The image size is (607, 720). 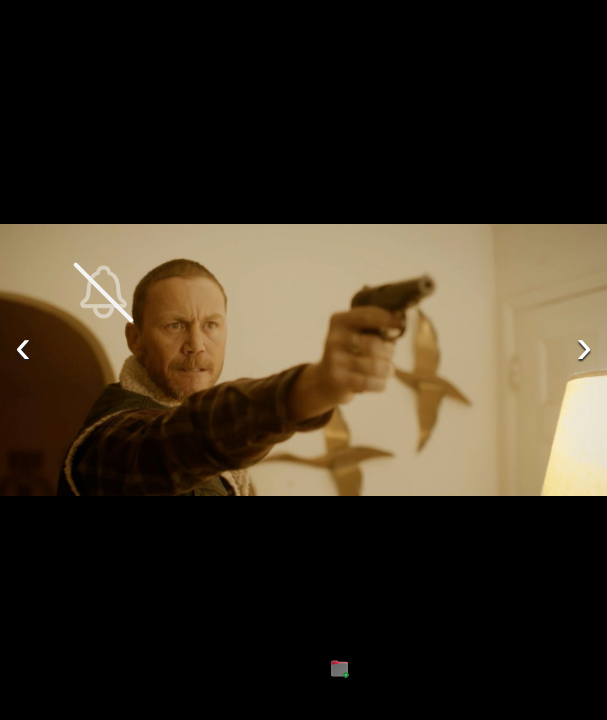 What do you see at coordinates (103, 292) in the screenshot?
I see `notifications are currently disabled` at bounding box center [103, 292].